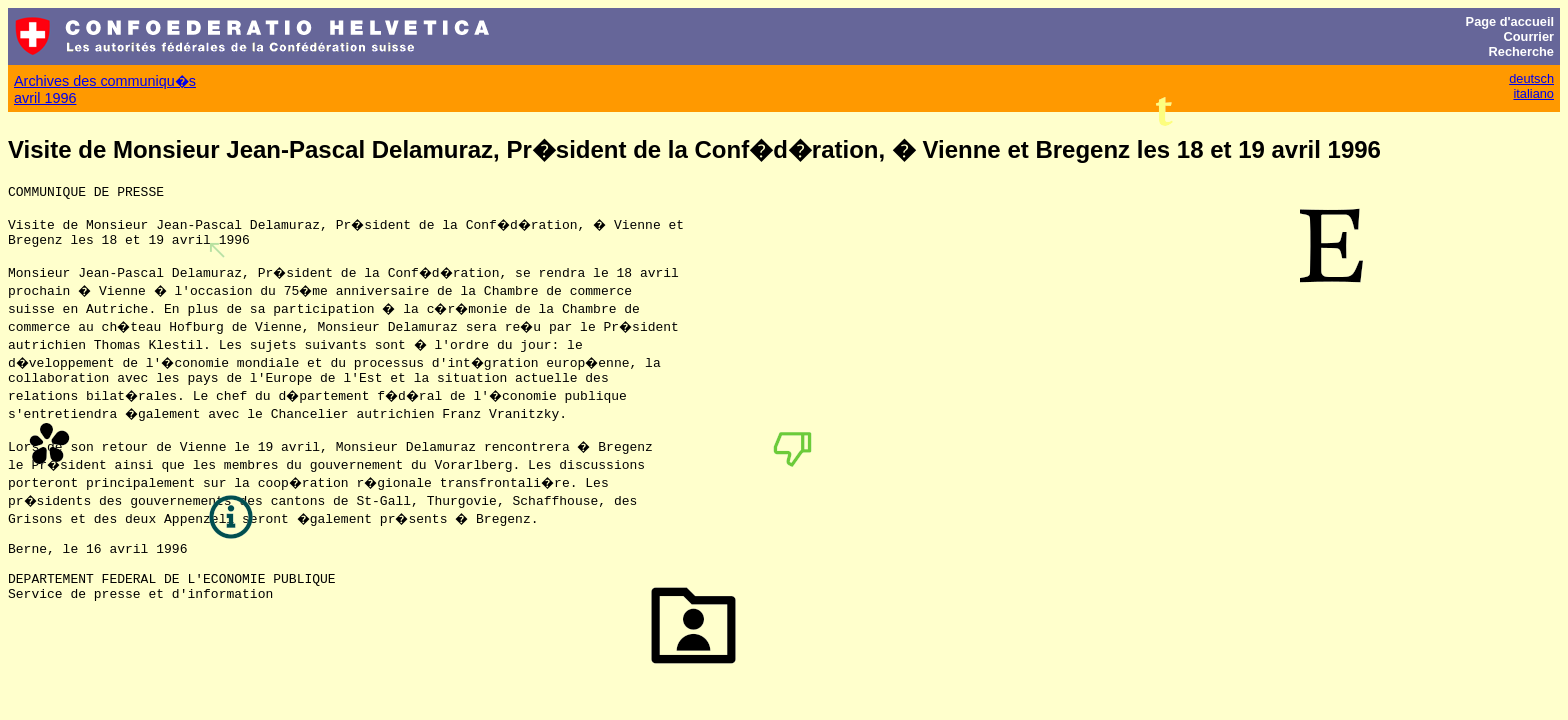 This screenshot has width=1568, height=720. What do you see at coordinates (49, 443) in the screenshot?
I see `open ICQ messenger app` at bounding box center [49, 443].